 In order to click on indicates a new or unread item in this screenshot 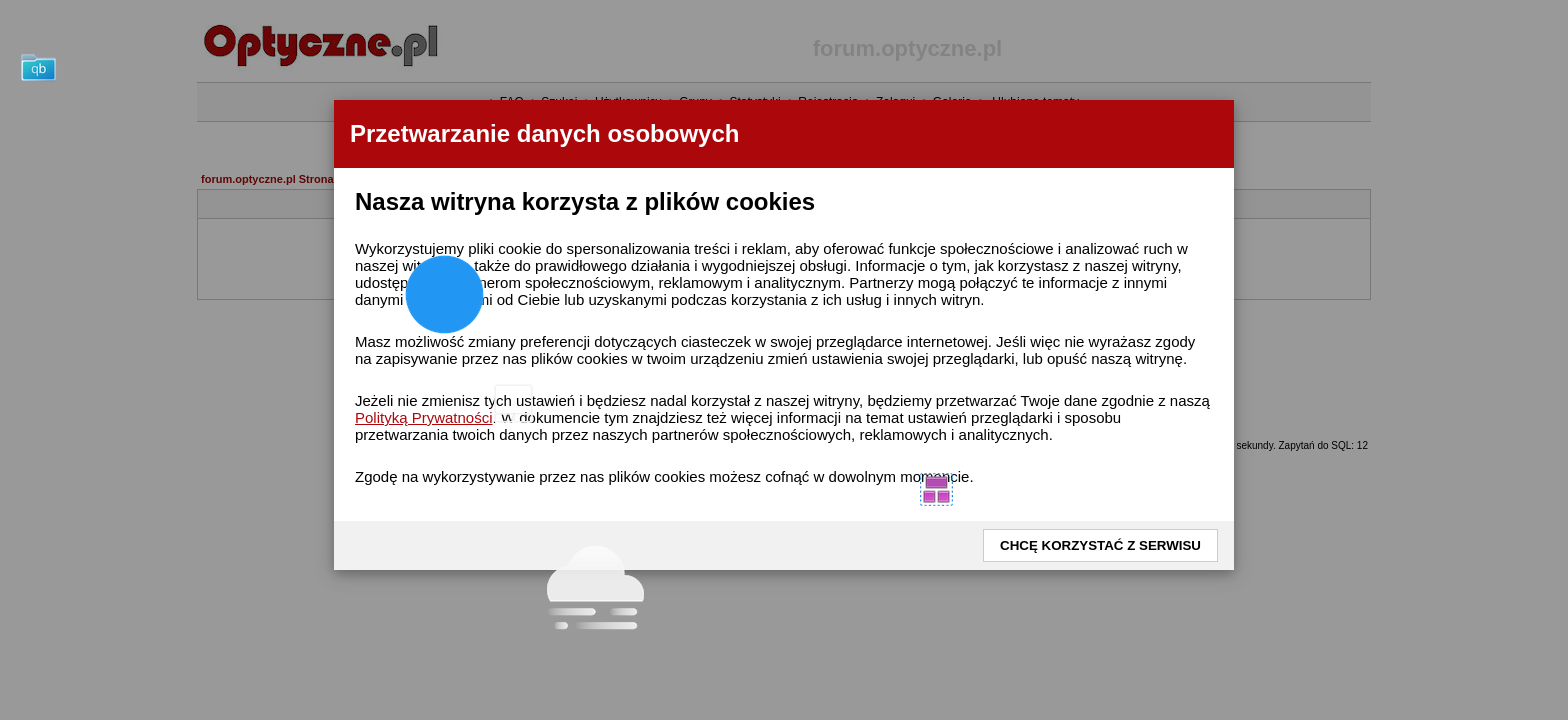, I will do `click(444, 294)`.